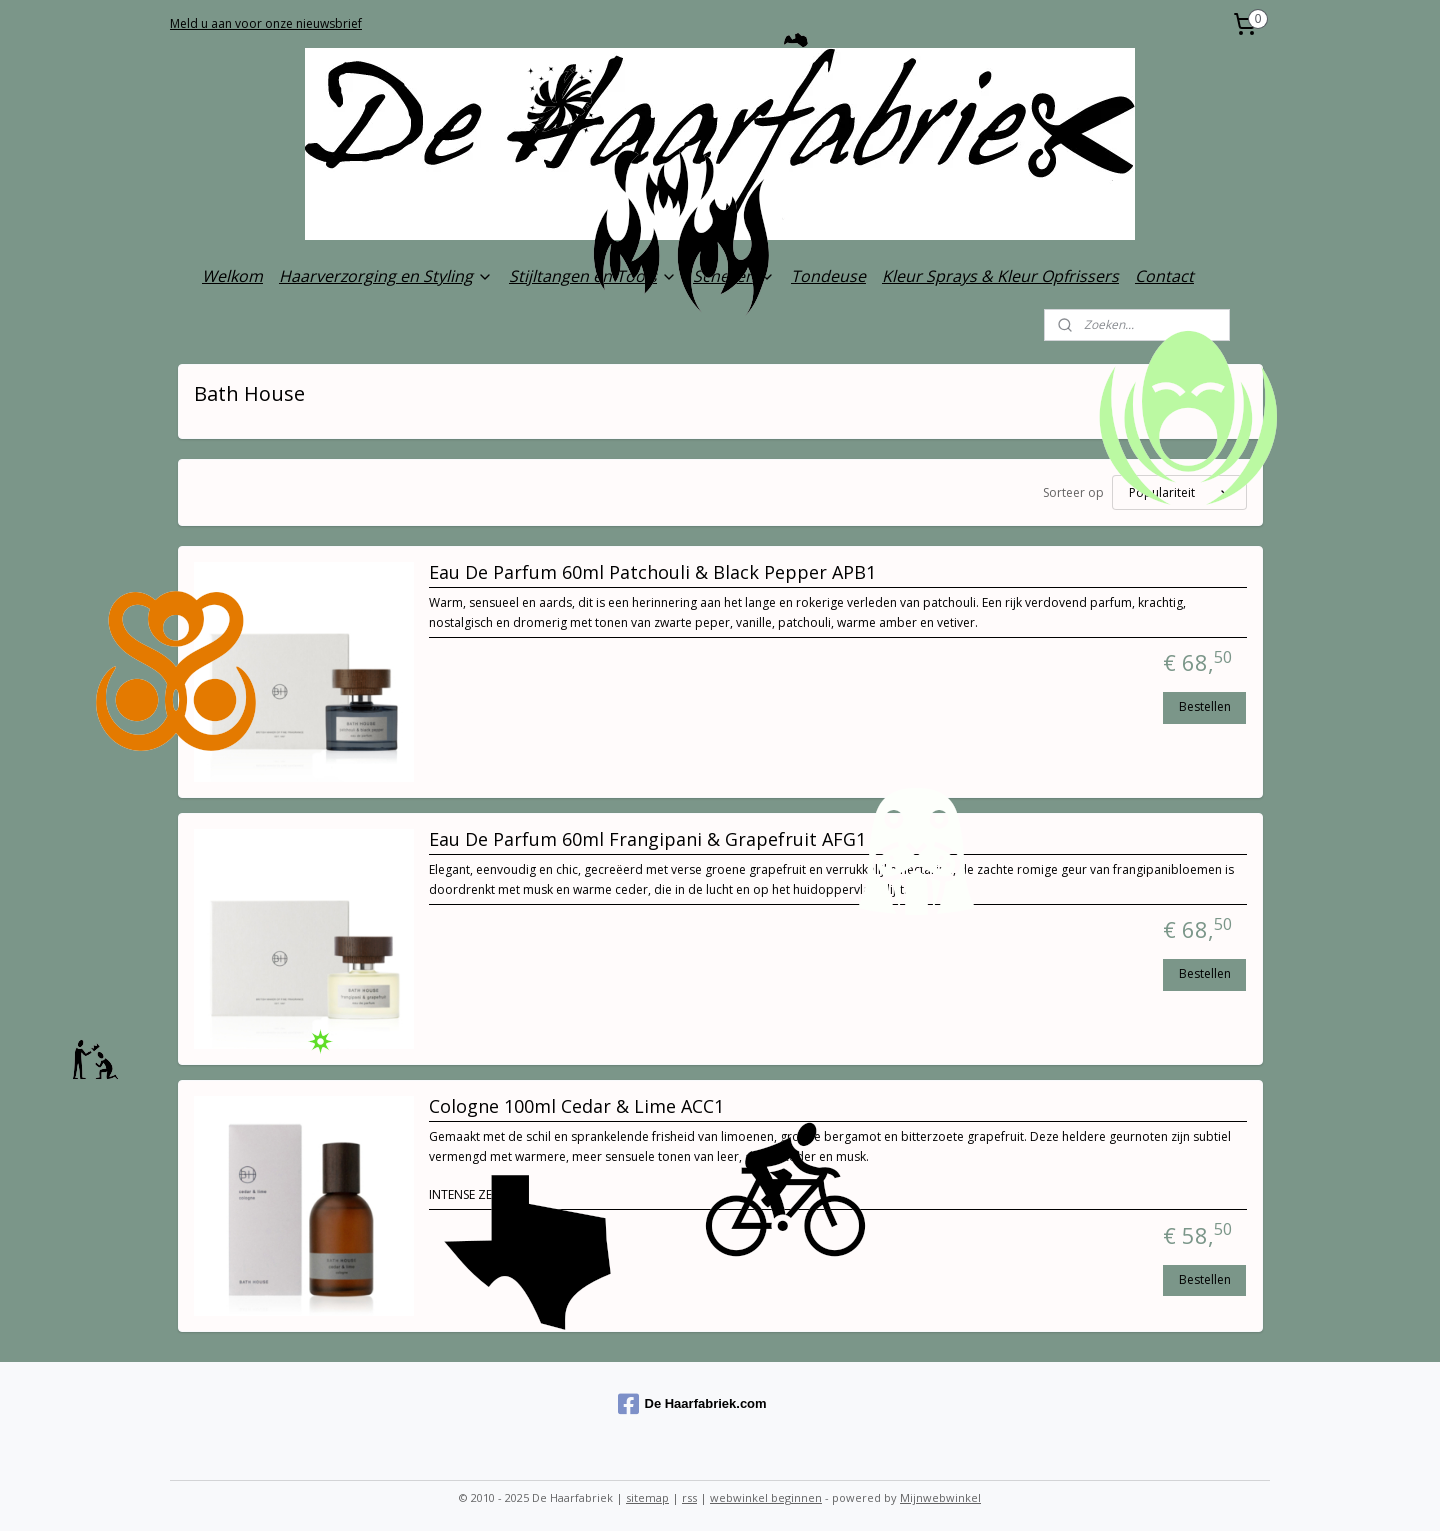 The image size is (1440, 1531). What do you see at coordinates (560, 100) in the screenshot?
I see `access space or astronomy-themed content` at bounding box center [560, 100].